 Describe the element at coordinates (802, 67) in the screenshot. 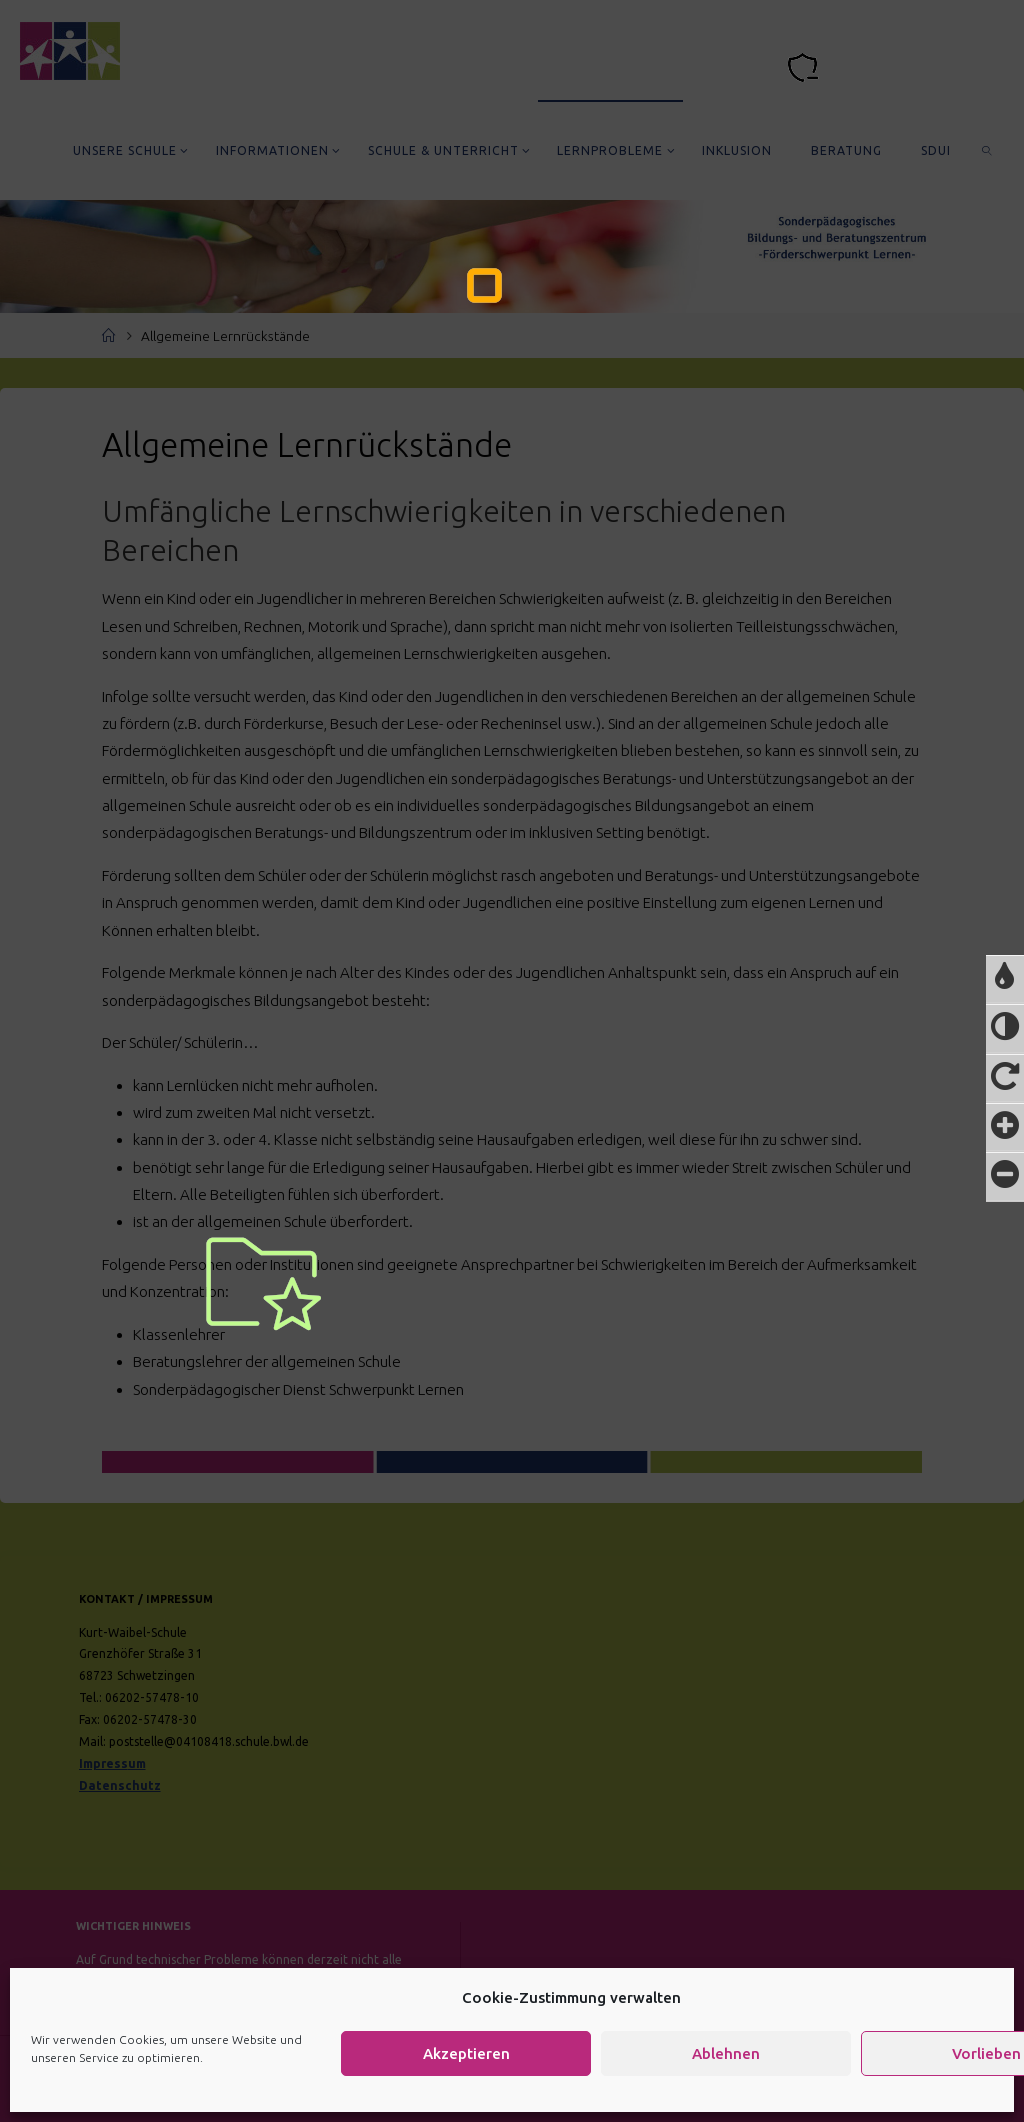

I see `remove a security protection or permission` at that location.